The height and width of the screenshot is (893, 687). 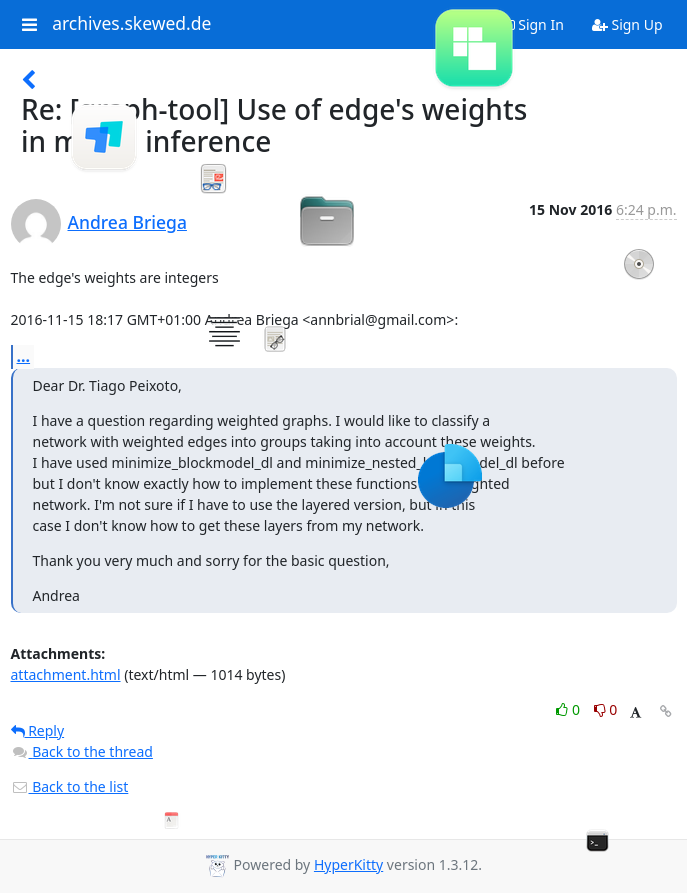 What do you see at coordinates (275, 339) in the screenshot?
I see `open the documents app` at bounding box center [275, 339].